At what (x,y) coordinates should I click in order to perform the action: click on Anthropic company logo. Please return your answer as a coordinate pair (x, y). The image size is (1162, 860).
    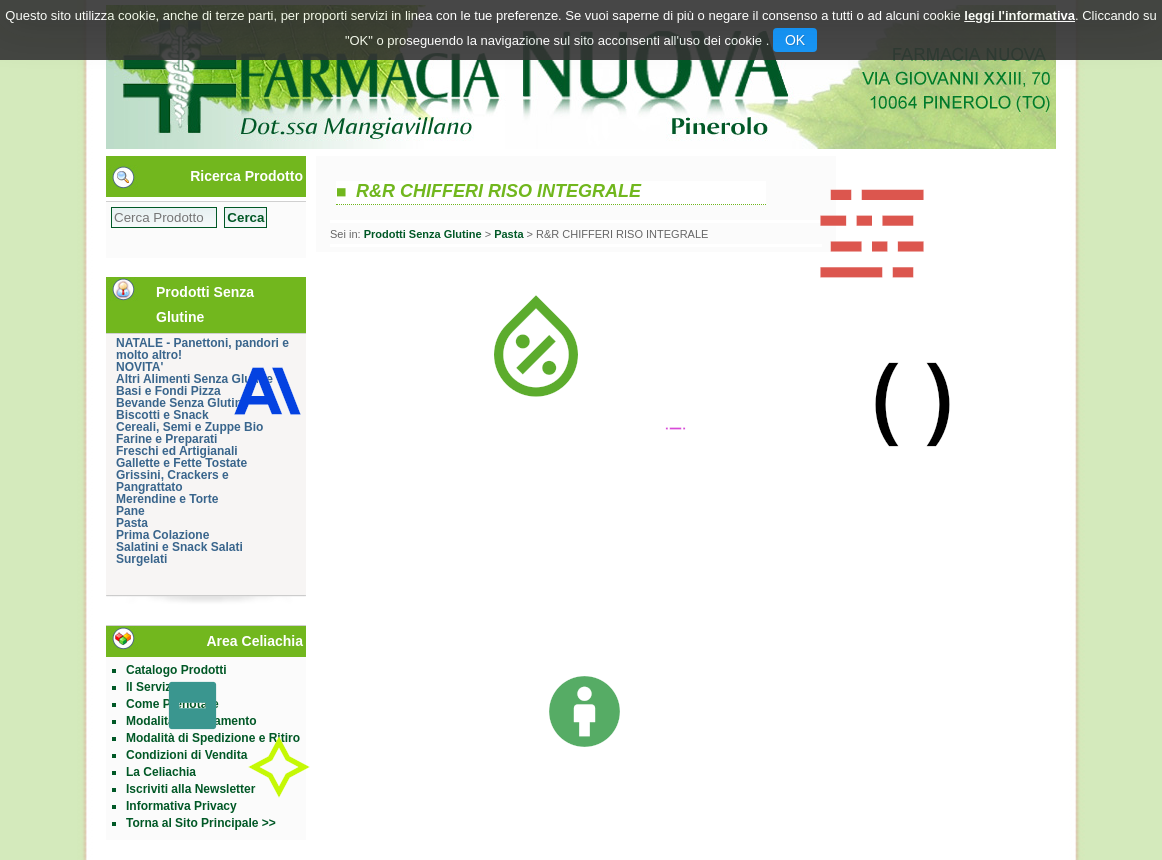
    Looking at the image, I should click on (267, 389).